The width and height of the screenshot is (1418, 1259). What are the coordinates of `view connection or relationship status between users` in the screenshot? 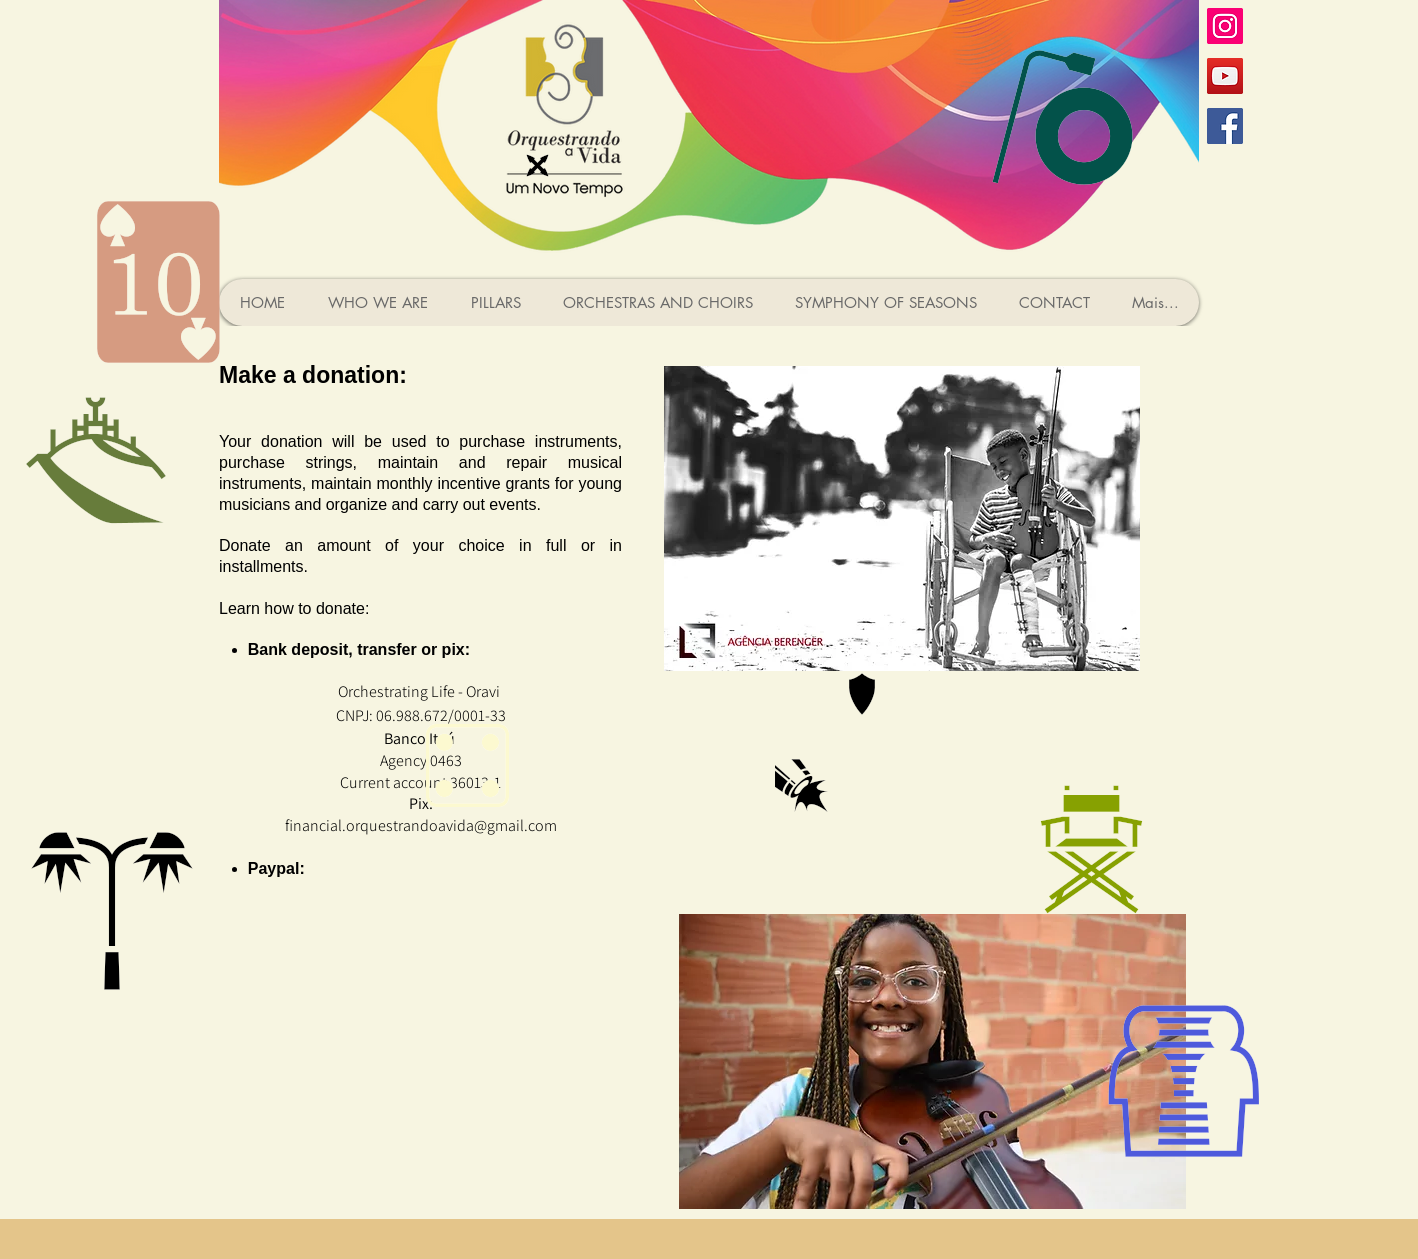 It's located at (1183, 1080).